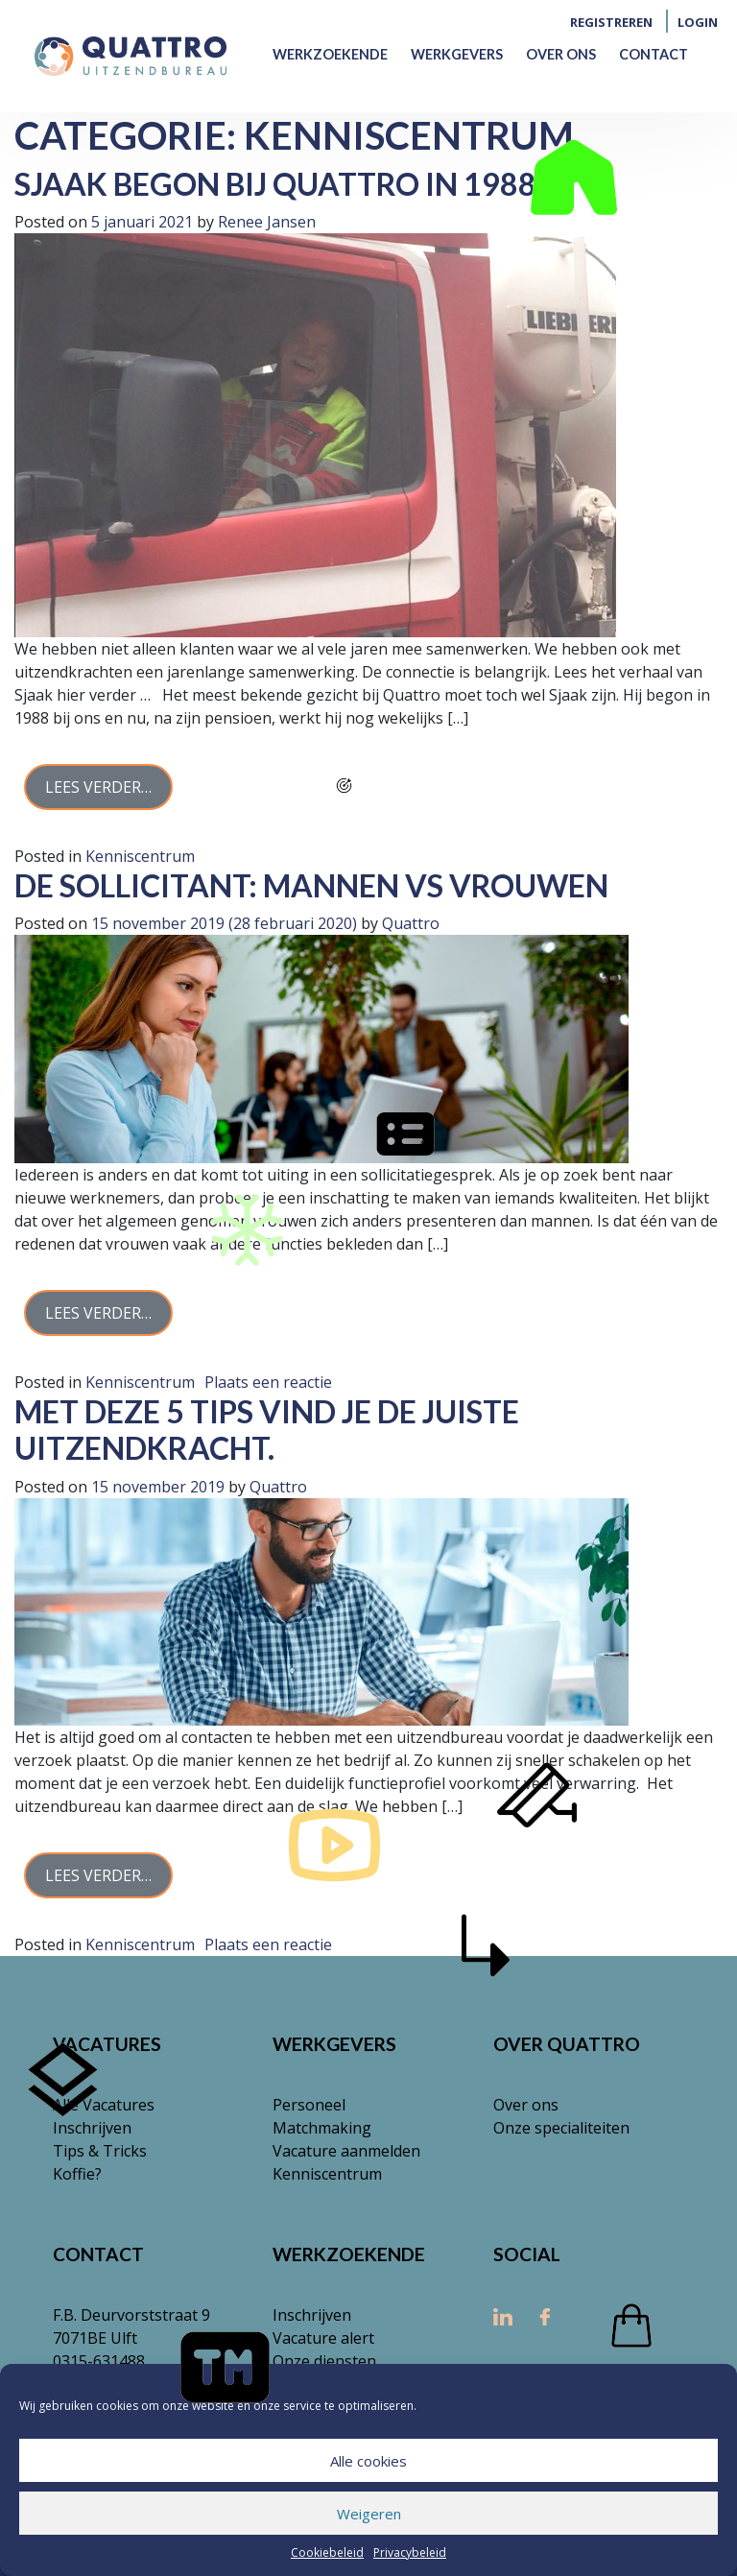 This screenshot has width=737, height=2576. Describe the element at coordinates (225, 2367) in the screenshot. I see `indicates trademarked content or branding` at that location.